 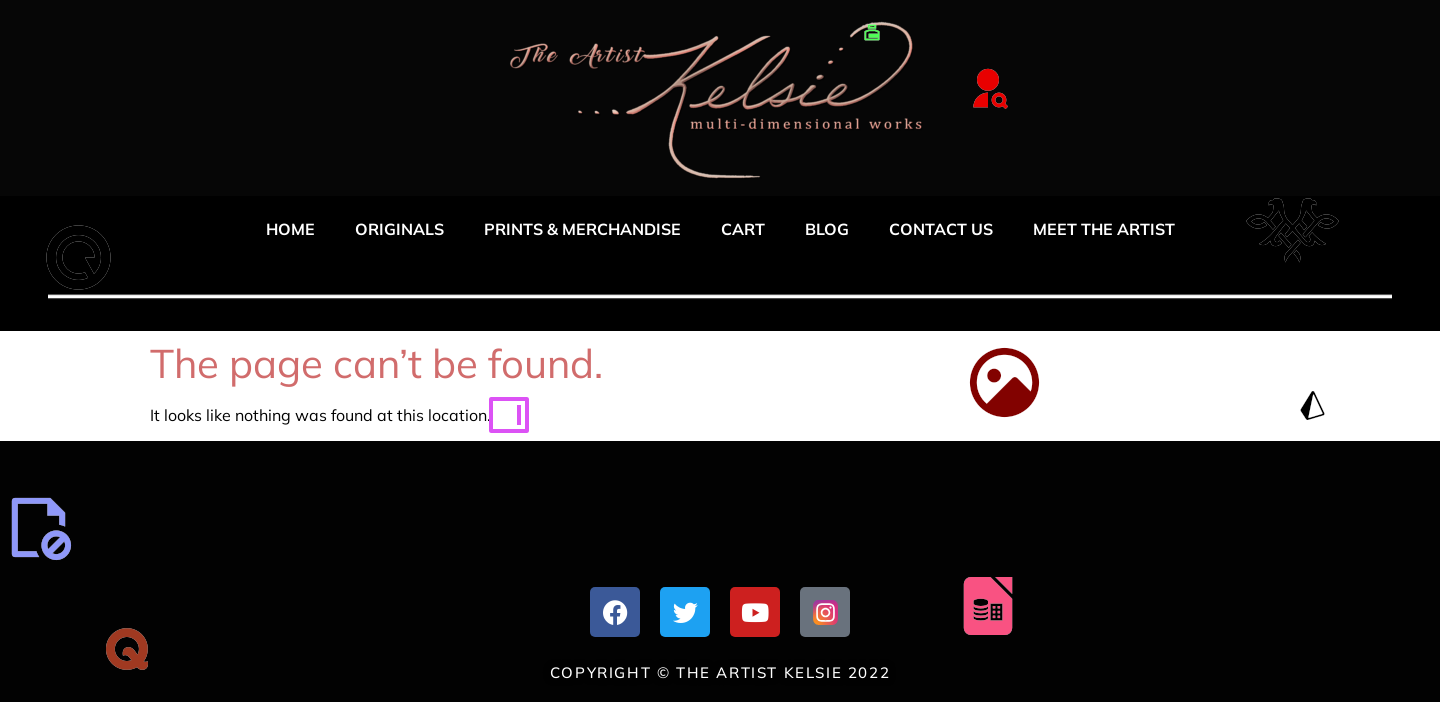 What do you see at coordinates (78, 257) in the screenshot?
I see `restart or reboot the device` at bounding box center [78, 257].